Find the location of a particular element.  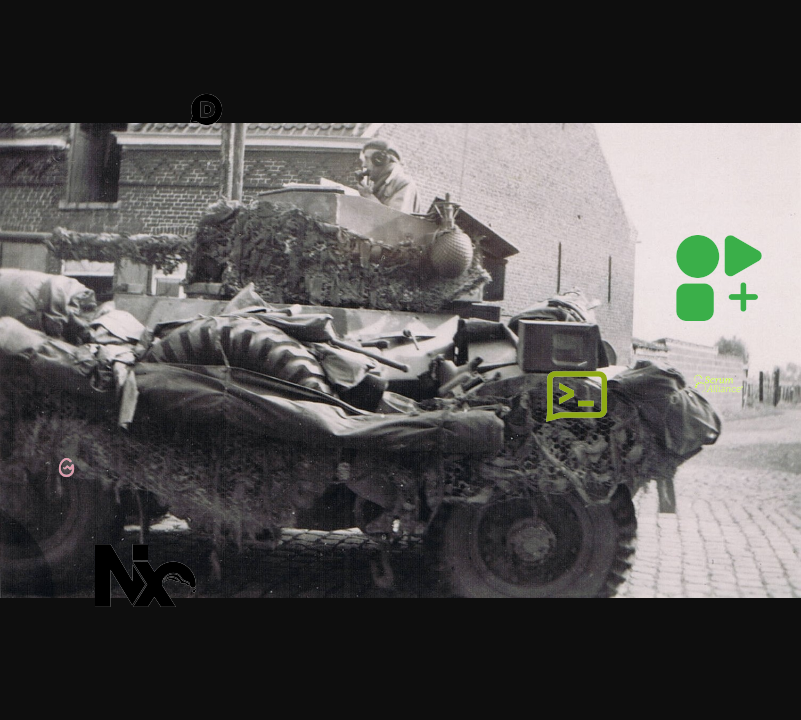

visit the Scrum Alliance website is located at coordinates (718, 383).